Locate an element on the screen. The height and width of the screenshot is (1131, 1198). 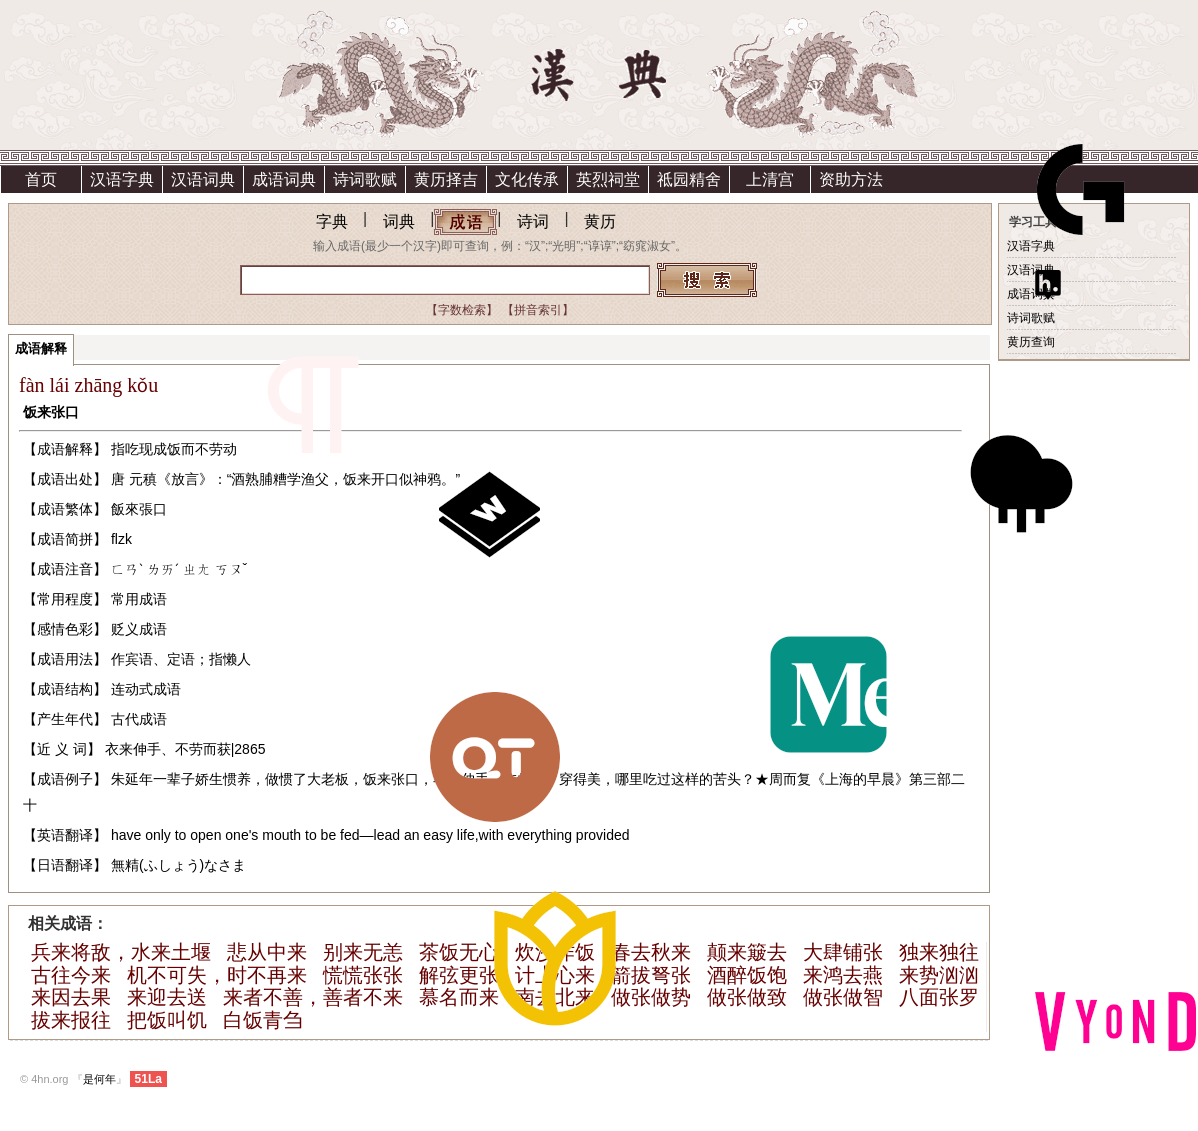
open the Medium app is located at coordinates (828, 694).